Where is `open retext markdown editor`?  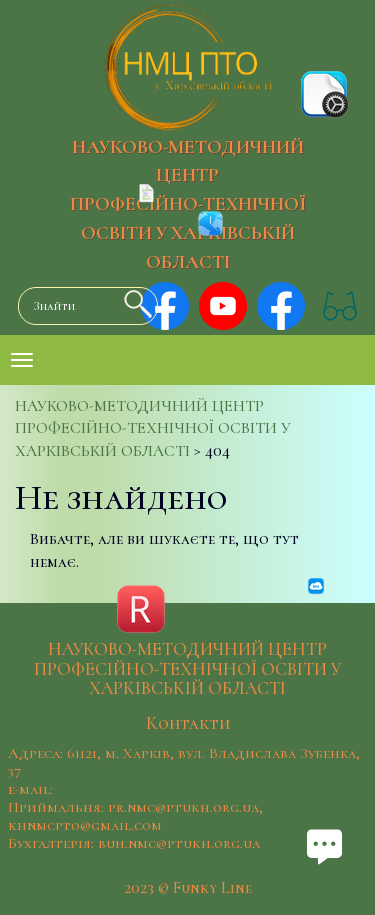 open retext markdown editor is located at coordinates (141, 609).